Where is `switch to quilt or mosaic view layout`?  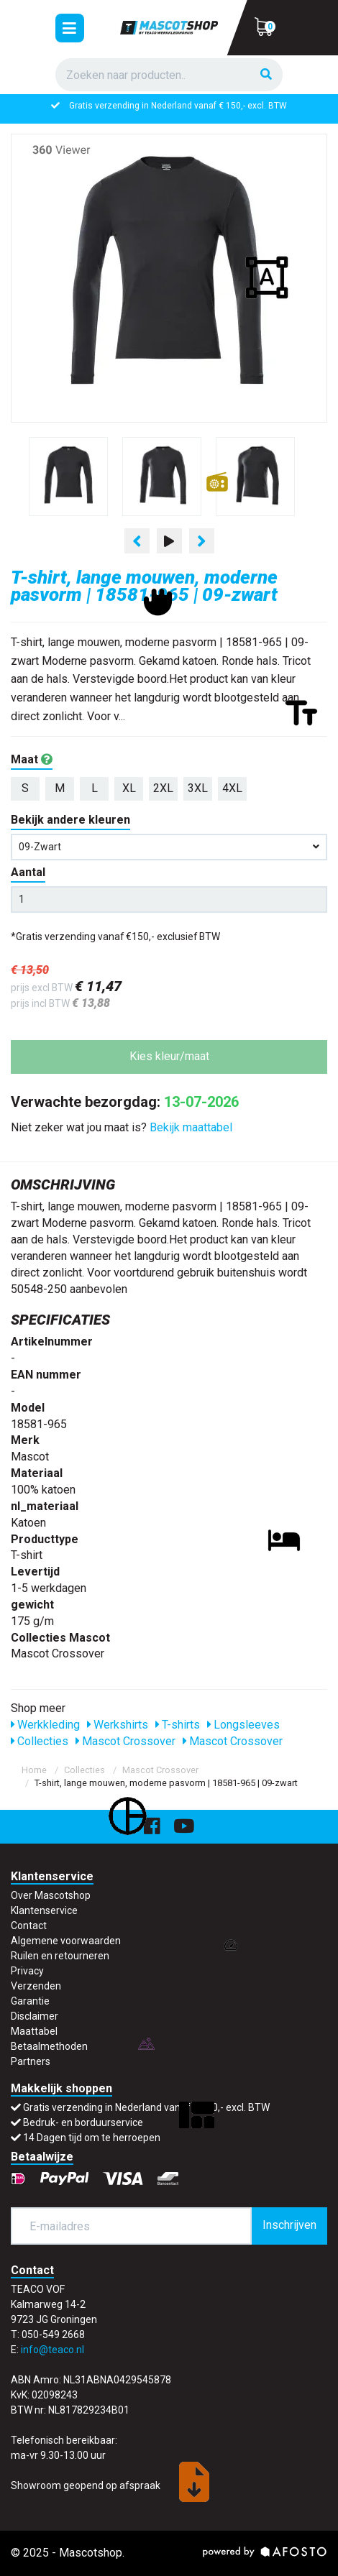 switch to quilt or mosaic view layout is located at coordinates (196, 2116).